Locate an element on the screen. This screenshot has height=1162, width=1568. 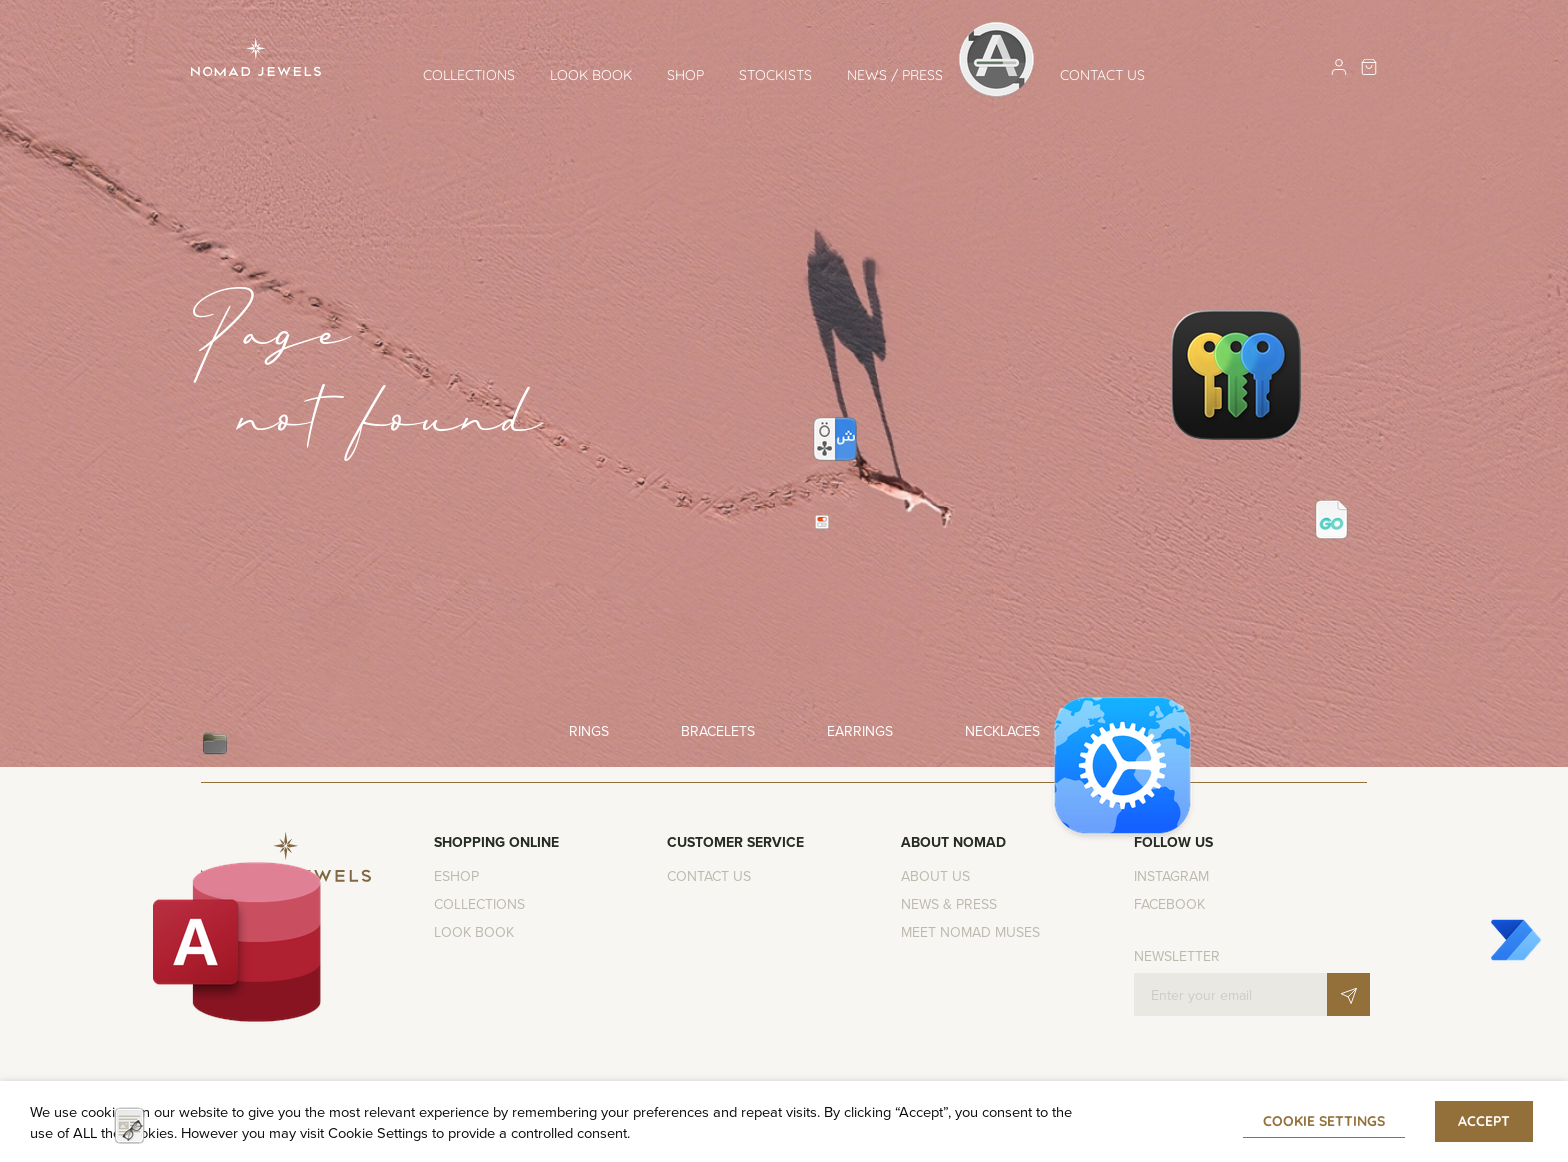
open Microsoft Access database application is located at coordinates (238, 942).